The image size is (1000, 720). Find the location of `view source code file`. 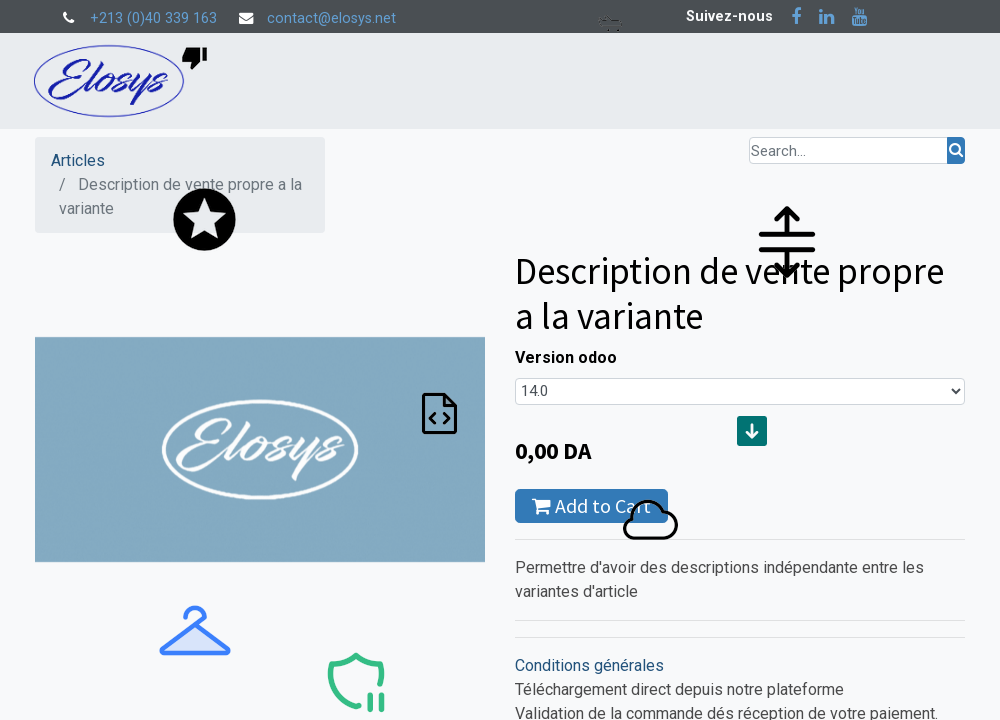

view source code file is located at coordinates (439, 413).